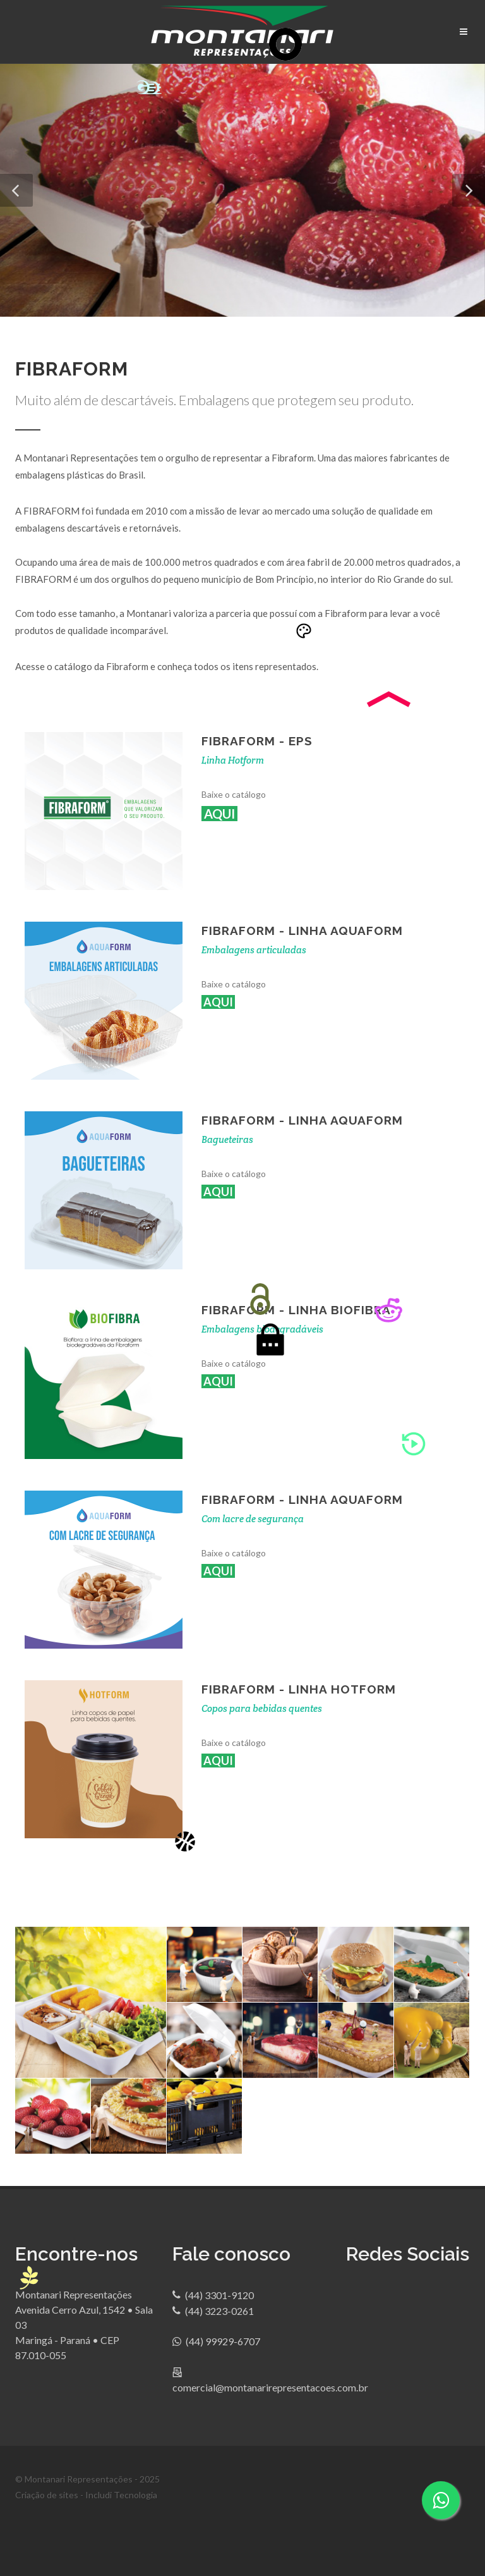 This screenshot has width=485, height=2576. Describe the element at coordinates (414, 1444) in the screenshot. I see `view memories or flashback content` at that location.